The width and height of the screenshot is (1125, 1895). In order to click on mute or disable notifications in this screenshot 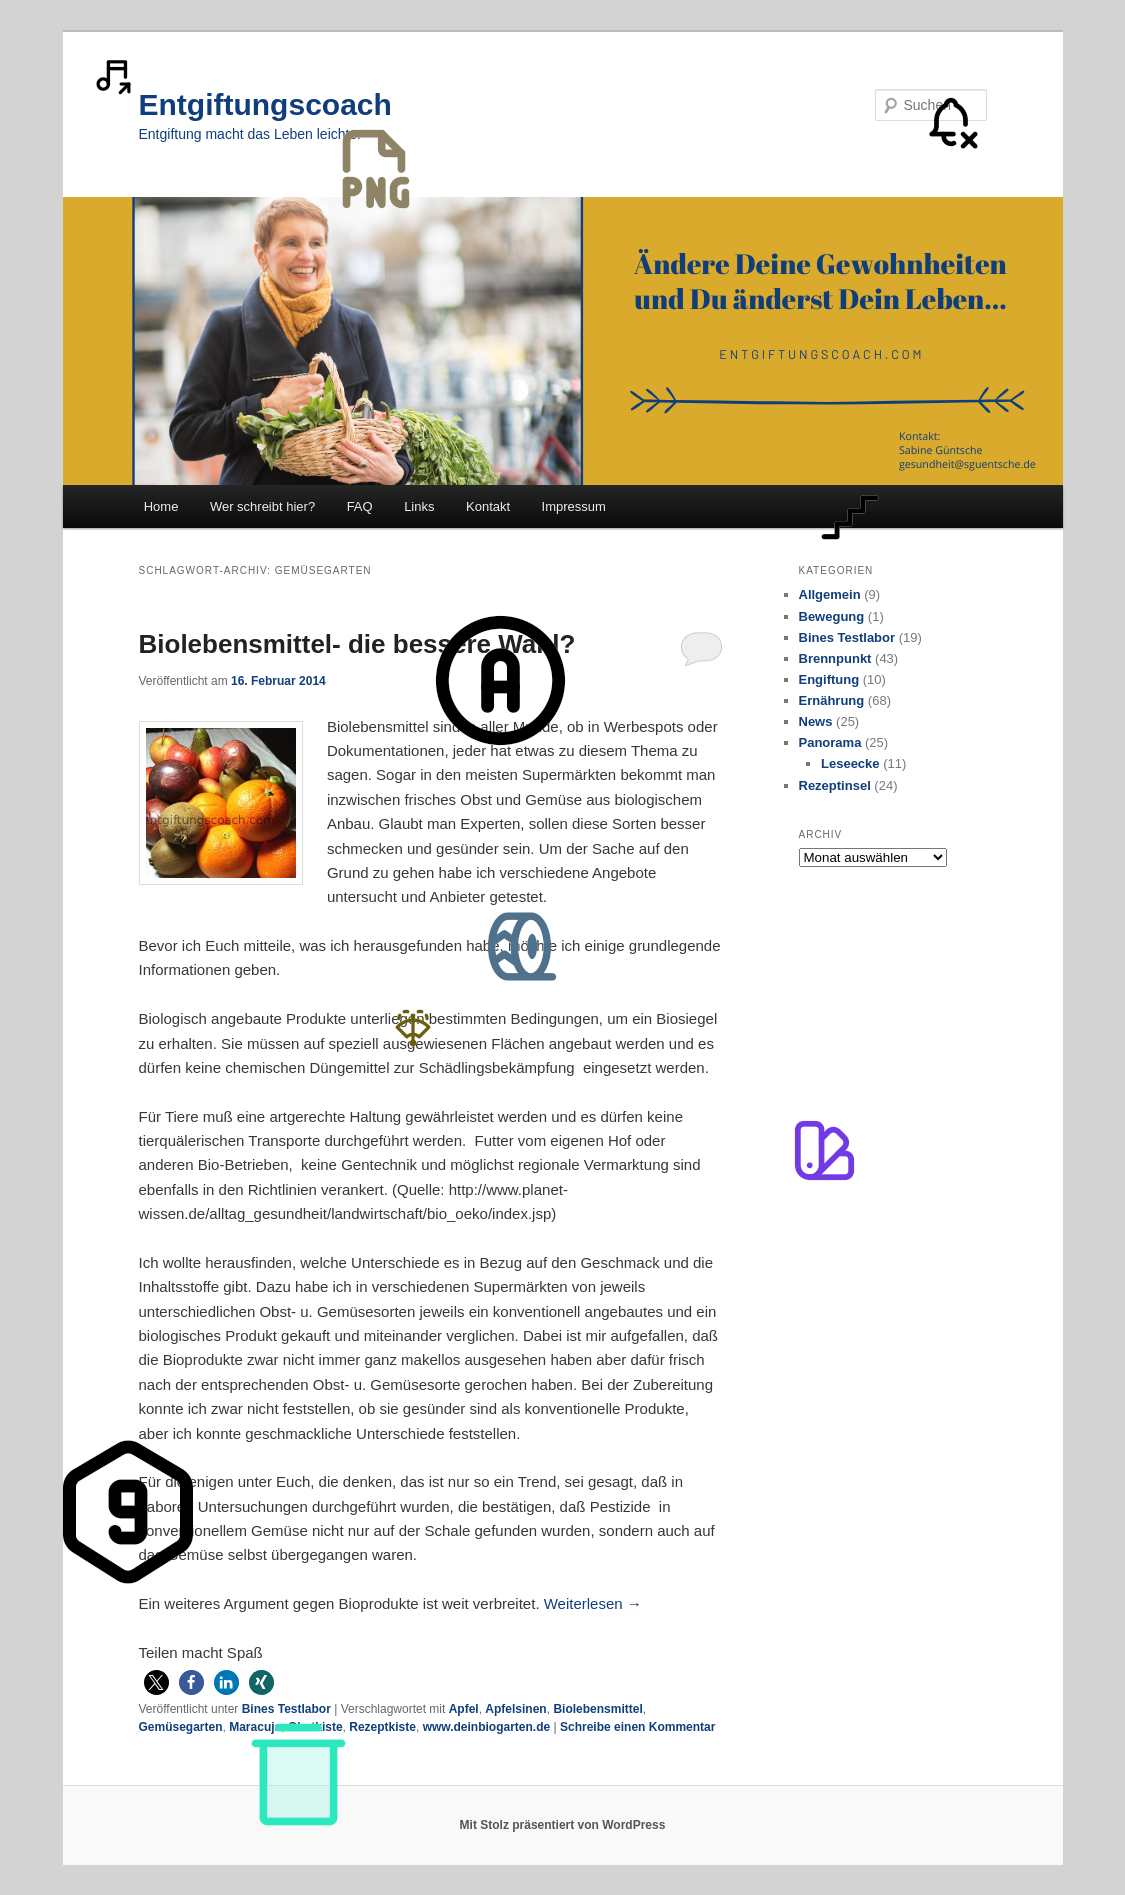, I will do `click(951, 122)`.